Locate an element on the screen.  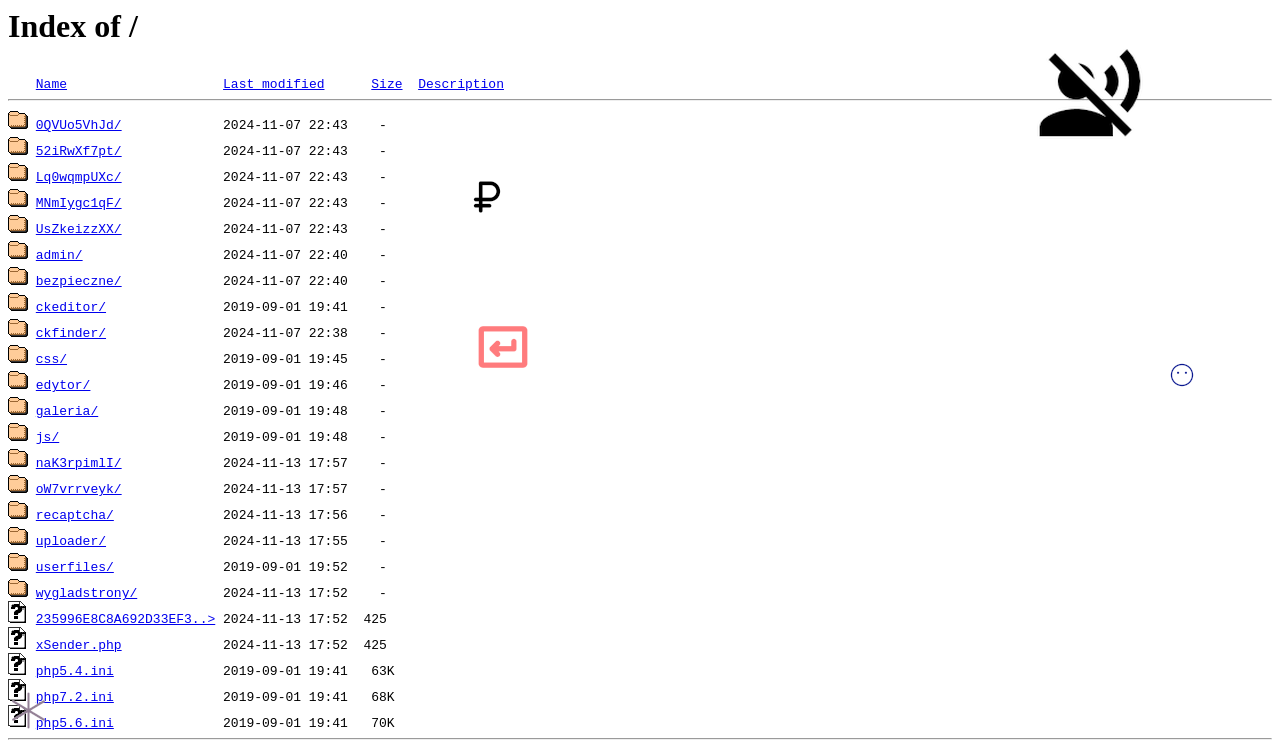
neutral reaction or feedback option is located at coordinates (1182, 375).